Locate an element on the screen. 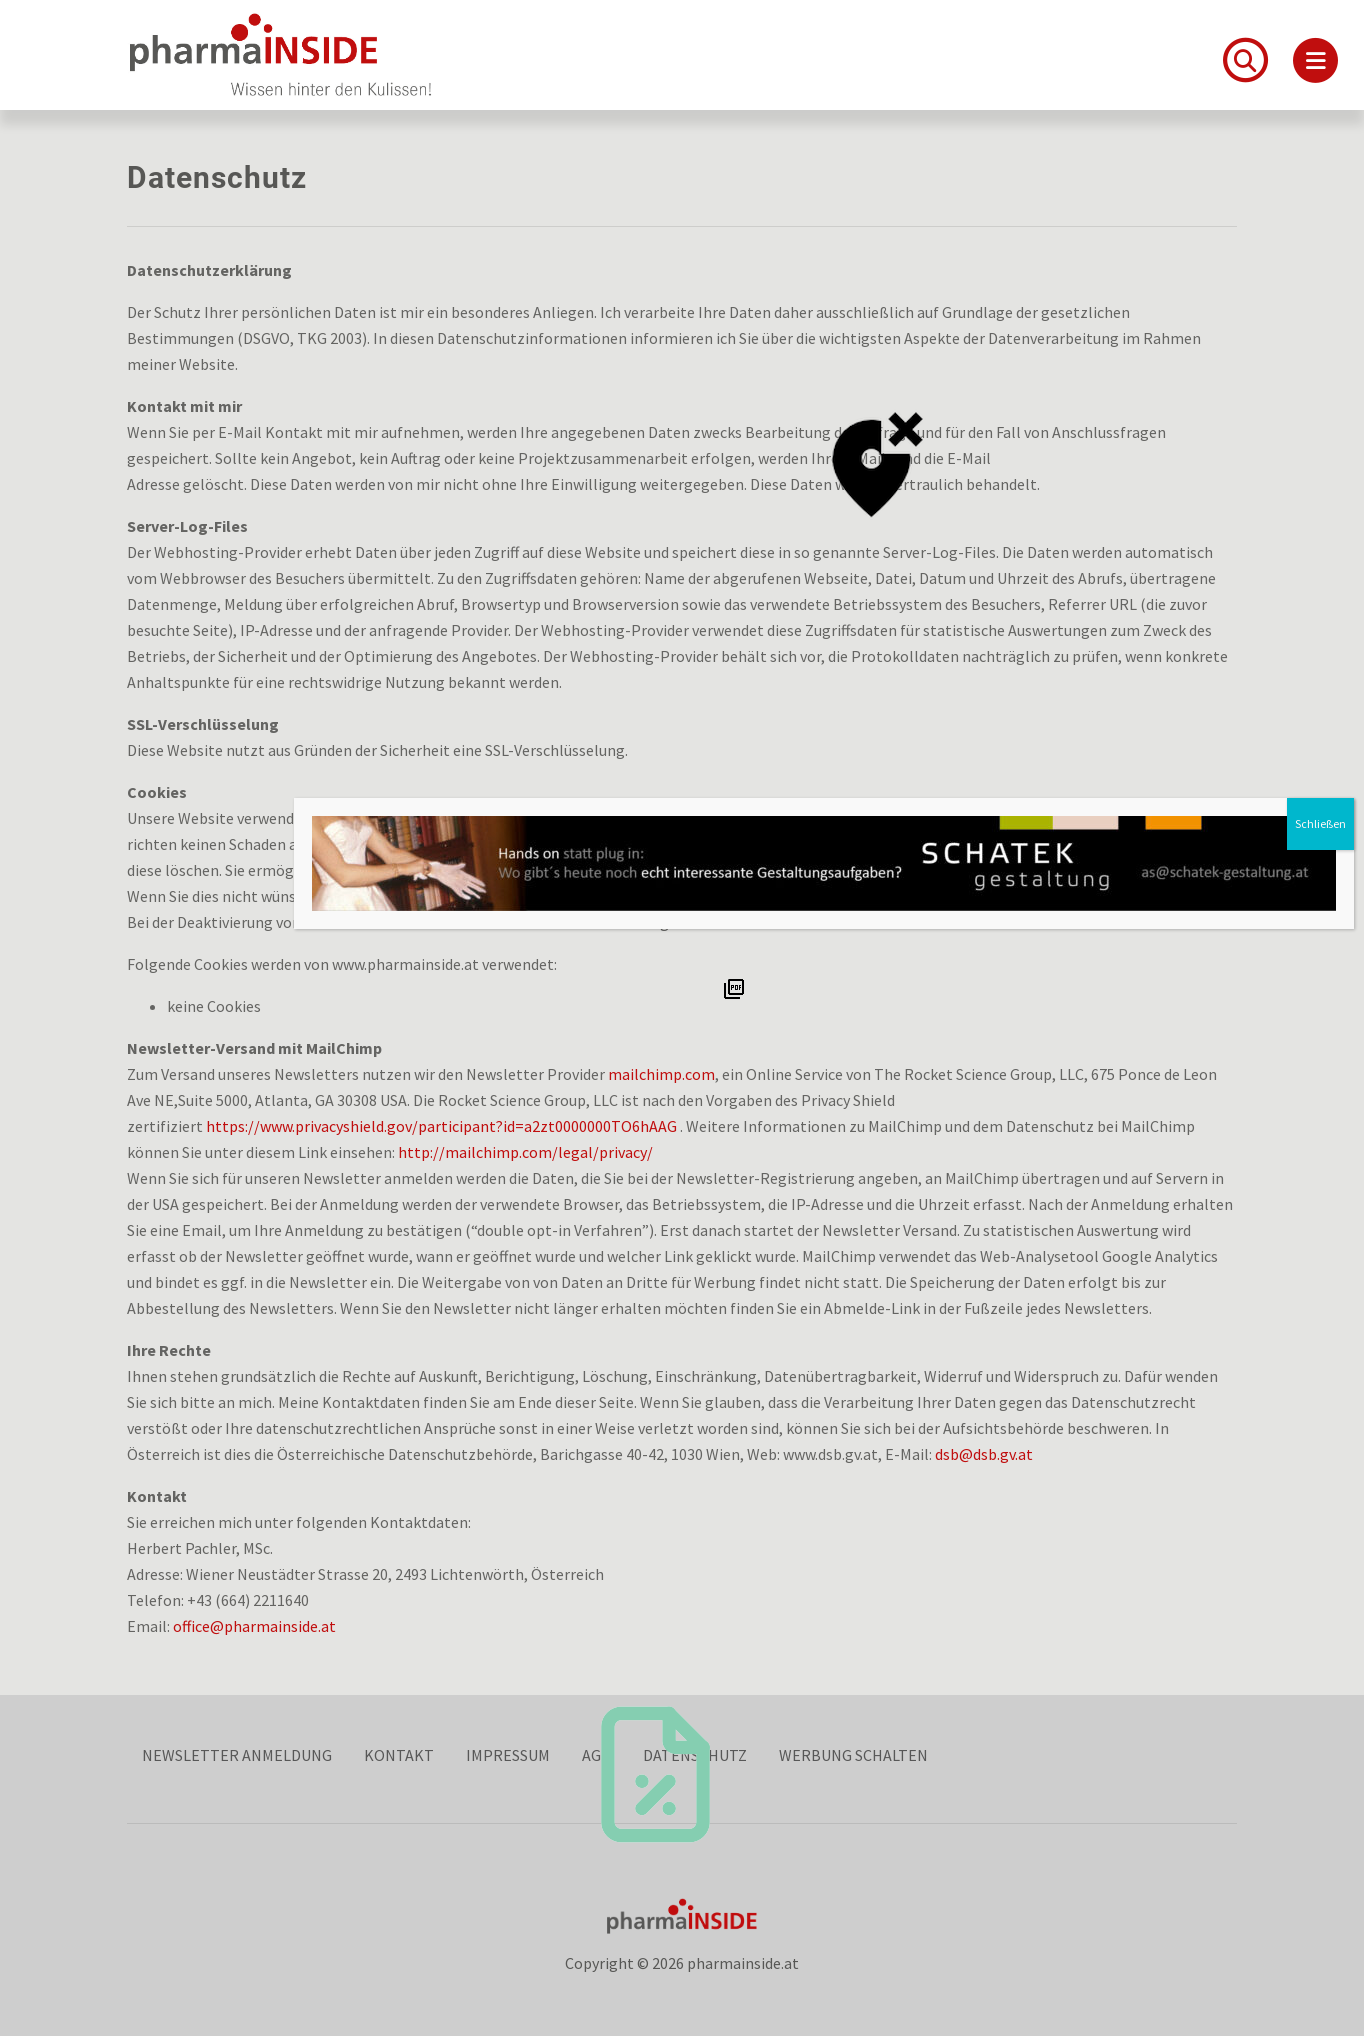  save or export as PDF is located at coordinates (734, 989).